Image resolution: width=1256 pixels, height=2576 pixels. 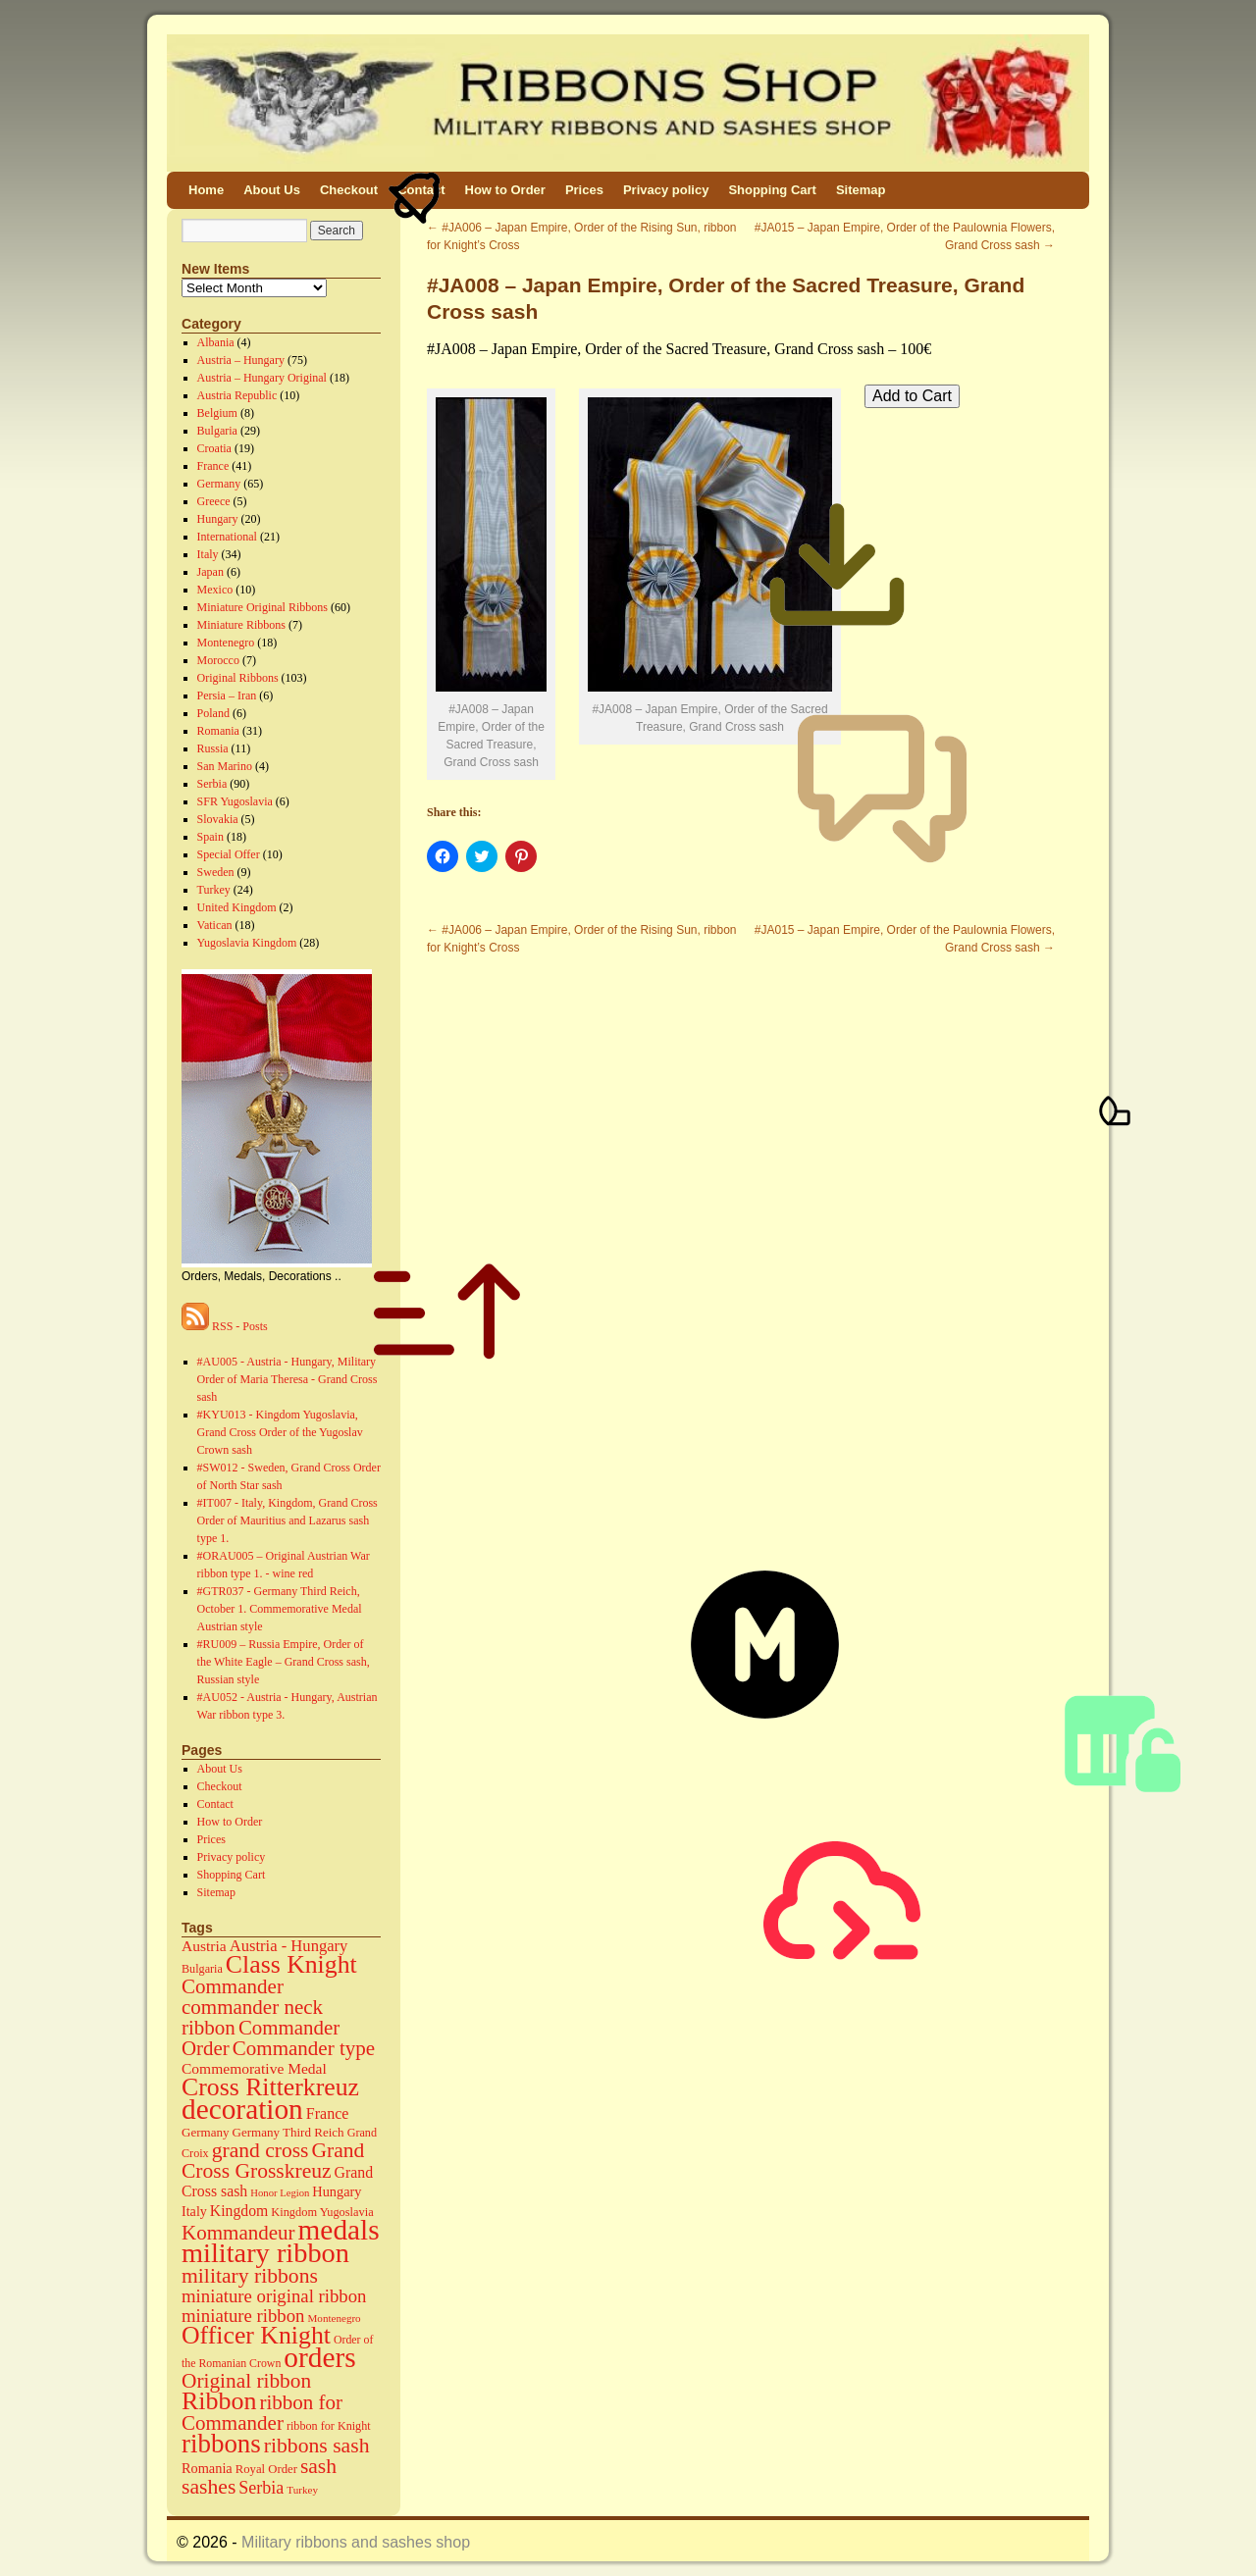 I want to click on open snapseed photo editor, so click(x=1115, y=1111).